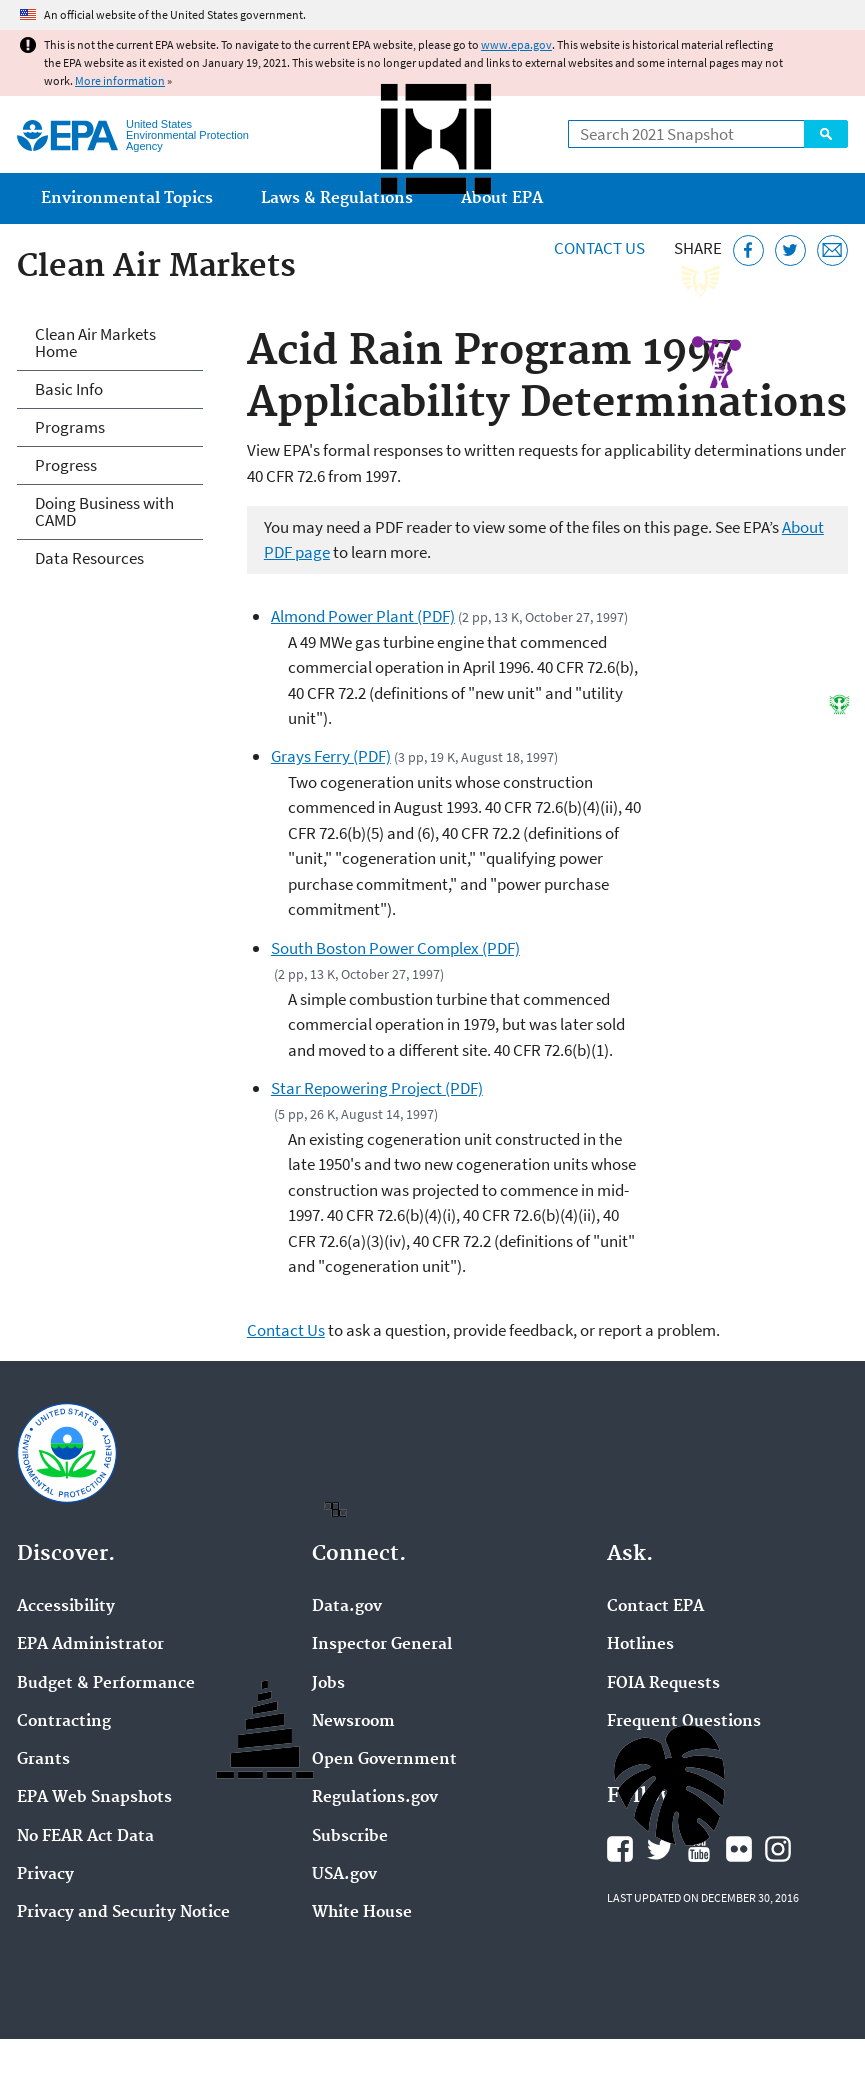 This screenshot has height=2091, width=865. Describe the element at coordinates (839, 704) in the screenshot. I see `condor or eagle emblem representing a faction or team` at that location.